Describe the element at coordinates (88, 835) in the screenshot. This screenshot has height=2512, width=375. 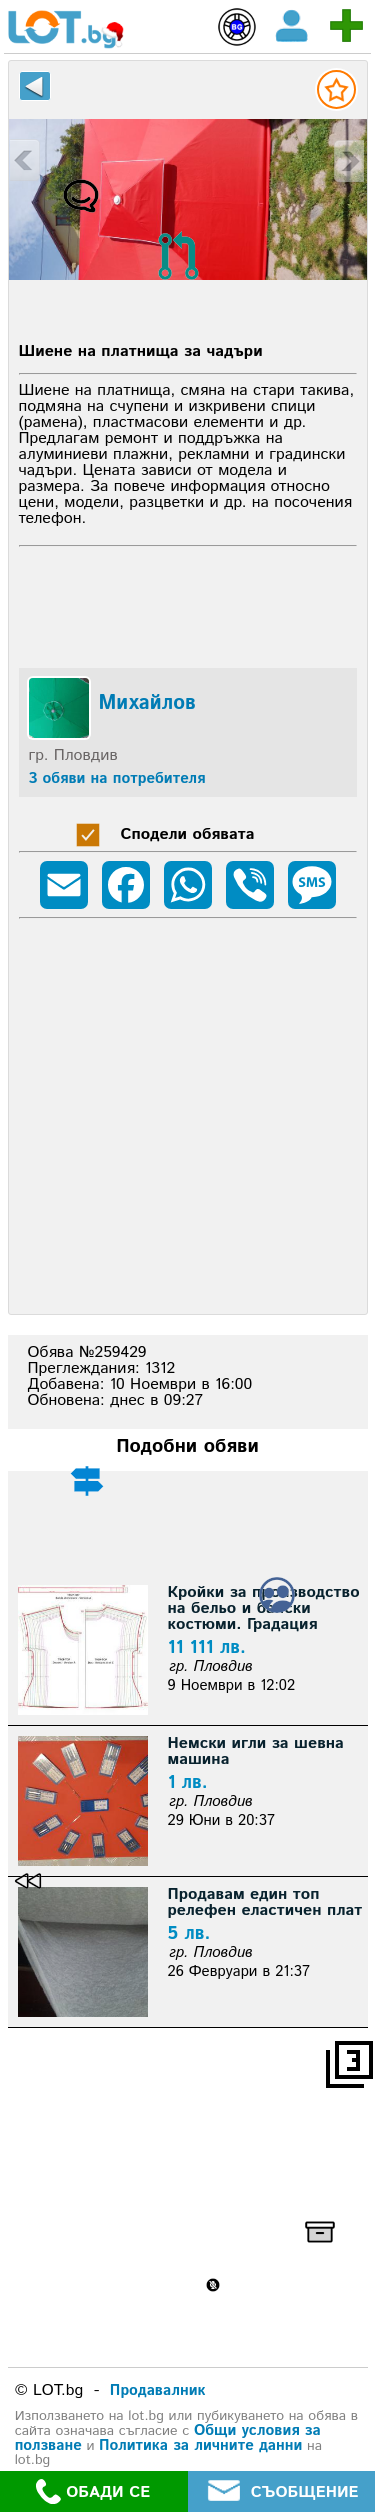
I see `indicates a selected or completed item` at that location.